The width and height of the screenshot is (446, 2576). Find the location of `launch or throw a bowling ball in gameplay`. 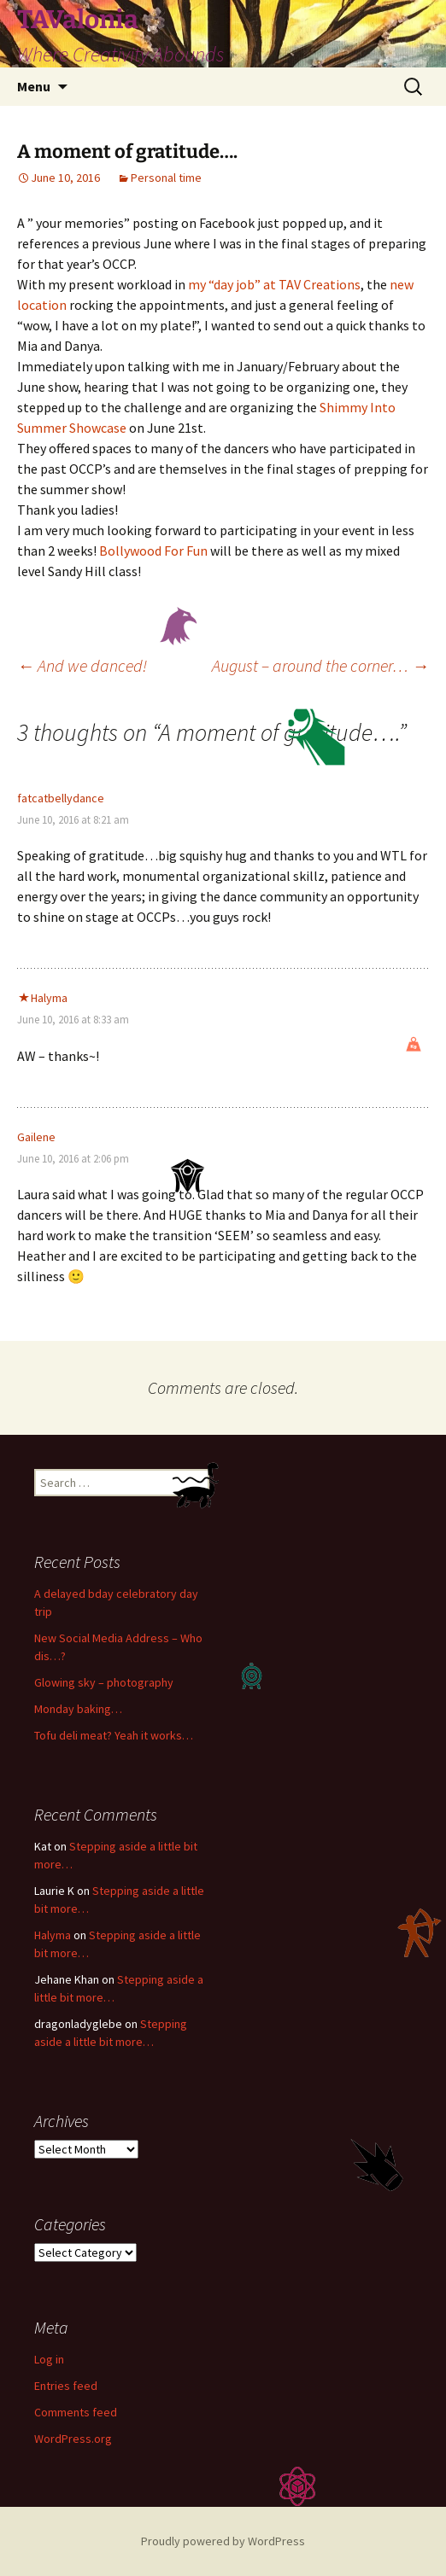

launch or throw a bowling ball in gameplay is located at coordinates (316, 737).